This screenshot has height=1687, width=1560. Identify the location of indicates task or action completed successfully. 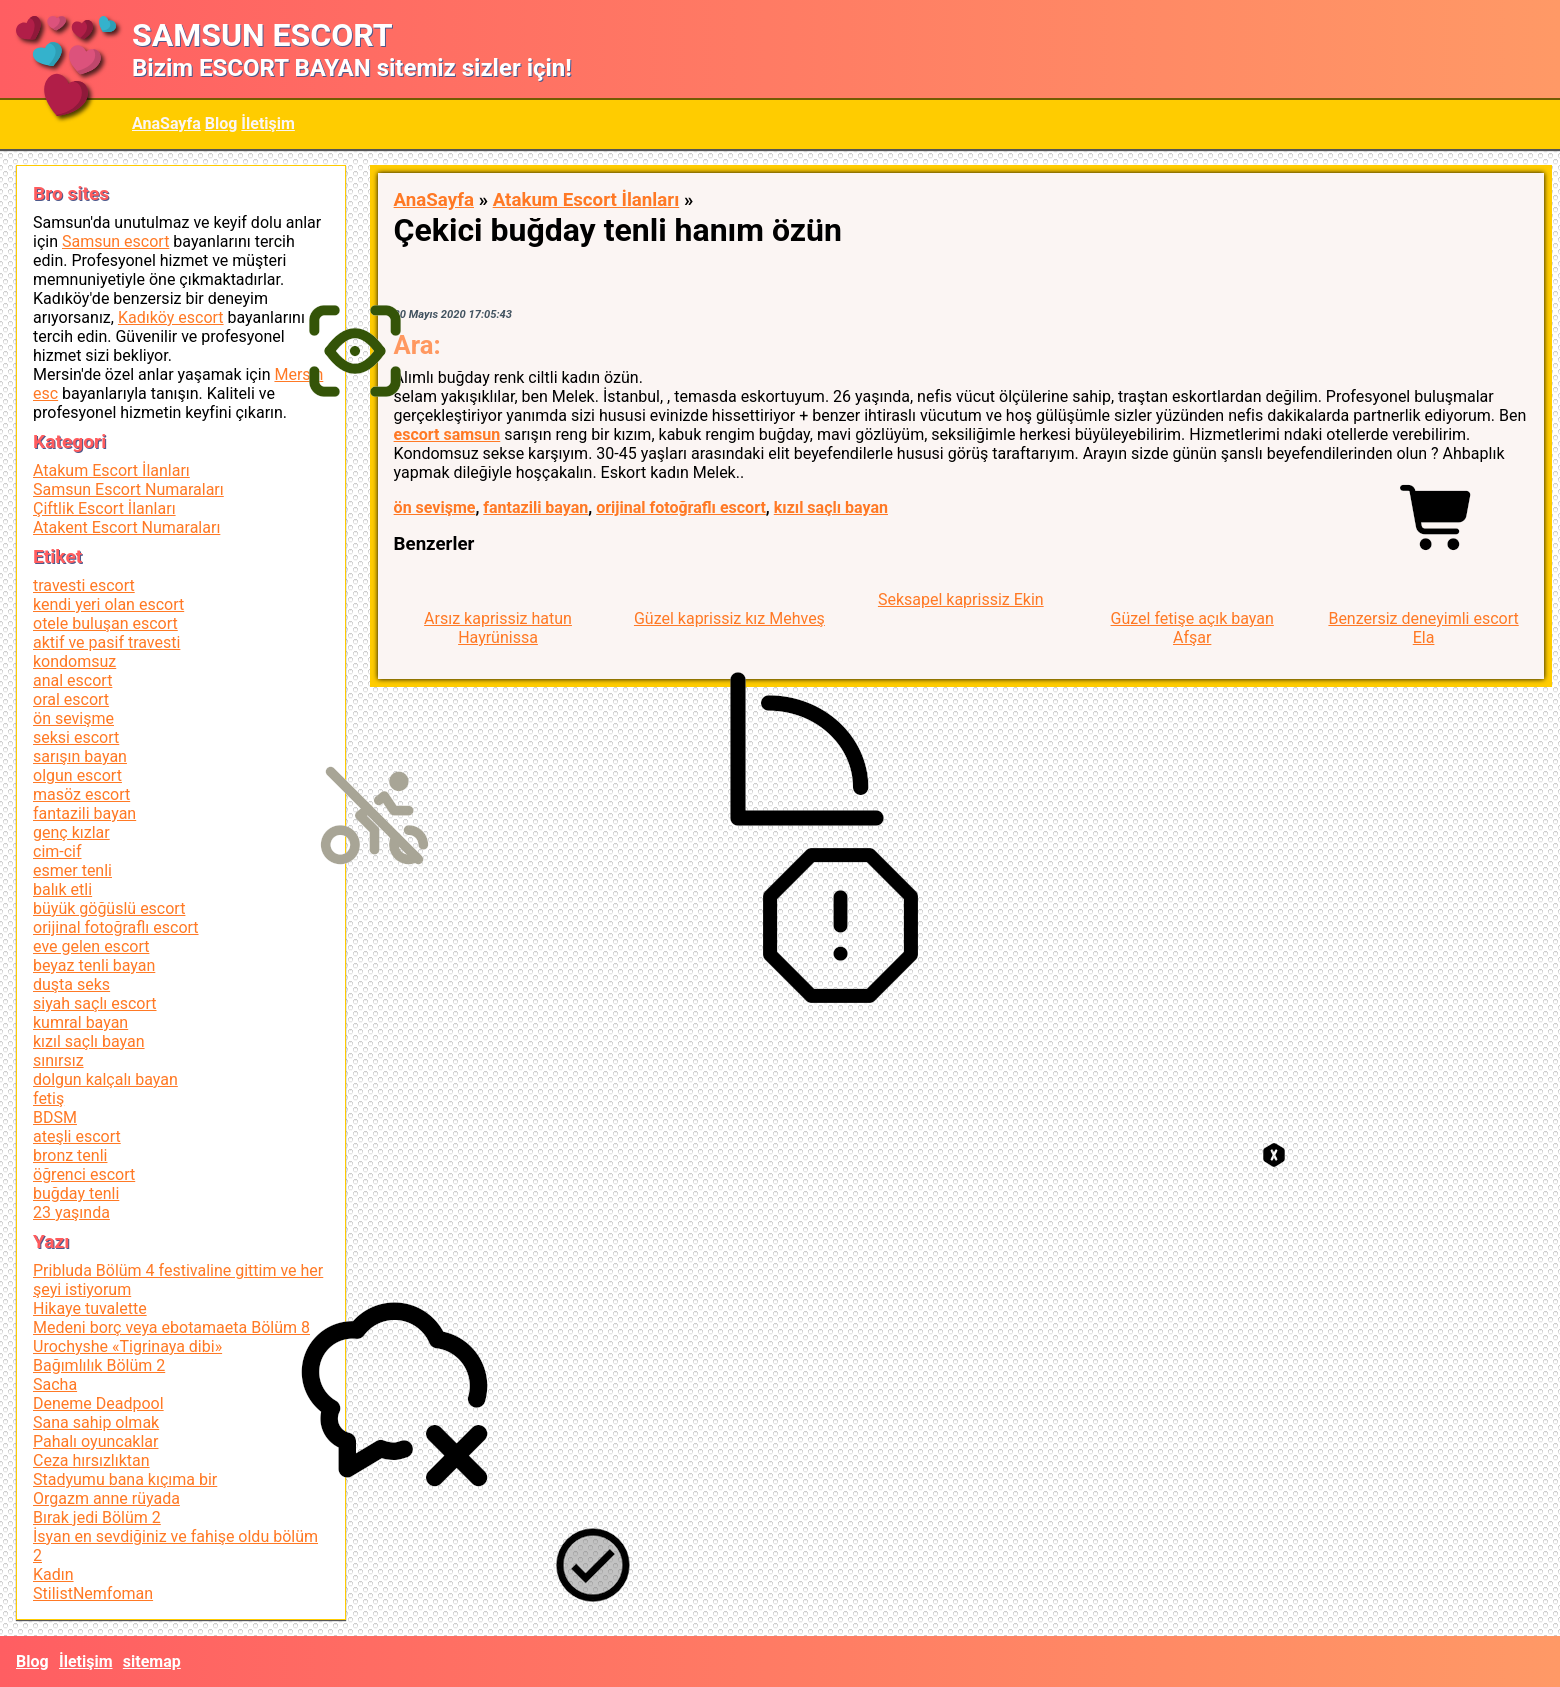
(593, 1565).